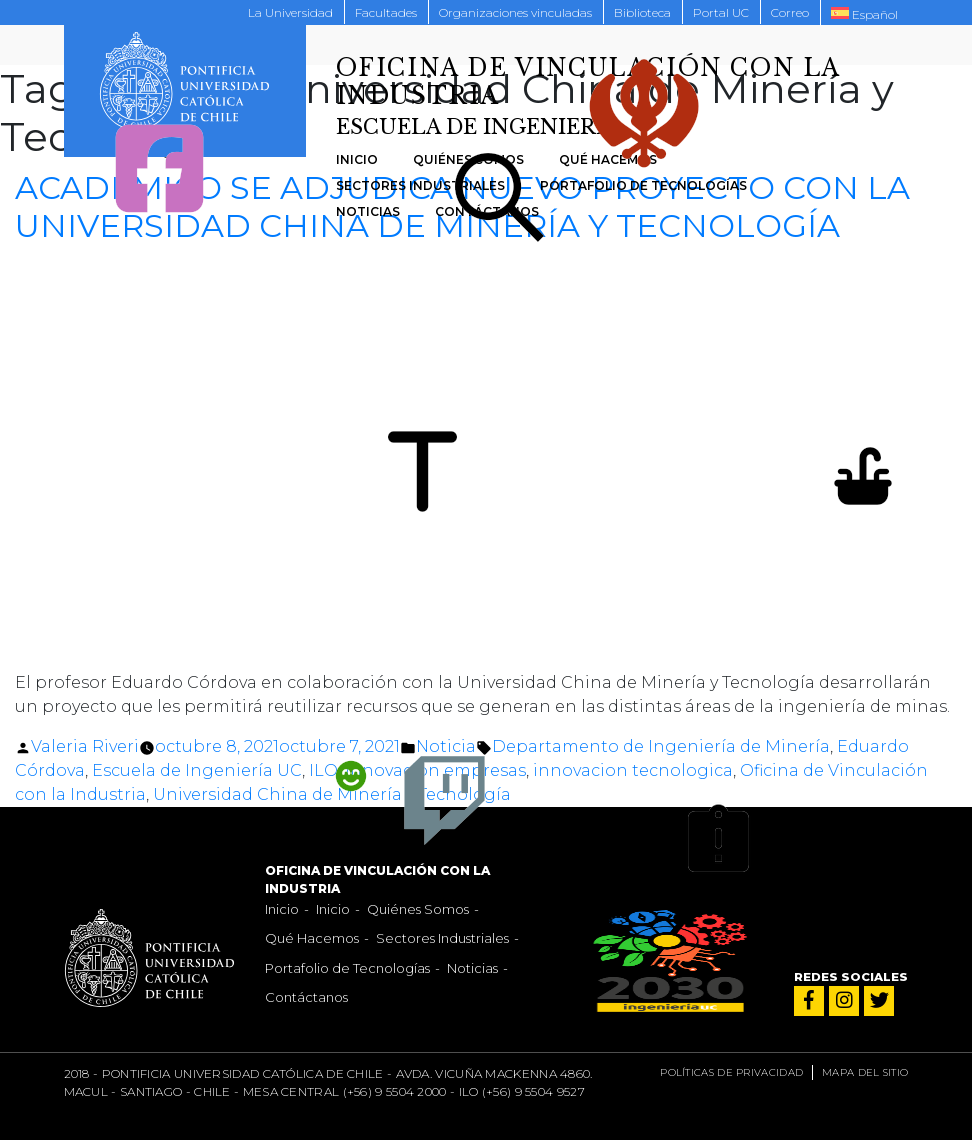  Describe the element at coordinates (863, 476) in the screenshot. I see `indicates kitchen or bathroom facilities` at that location.